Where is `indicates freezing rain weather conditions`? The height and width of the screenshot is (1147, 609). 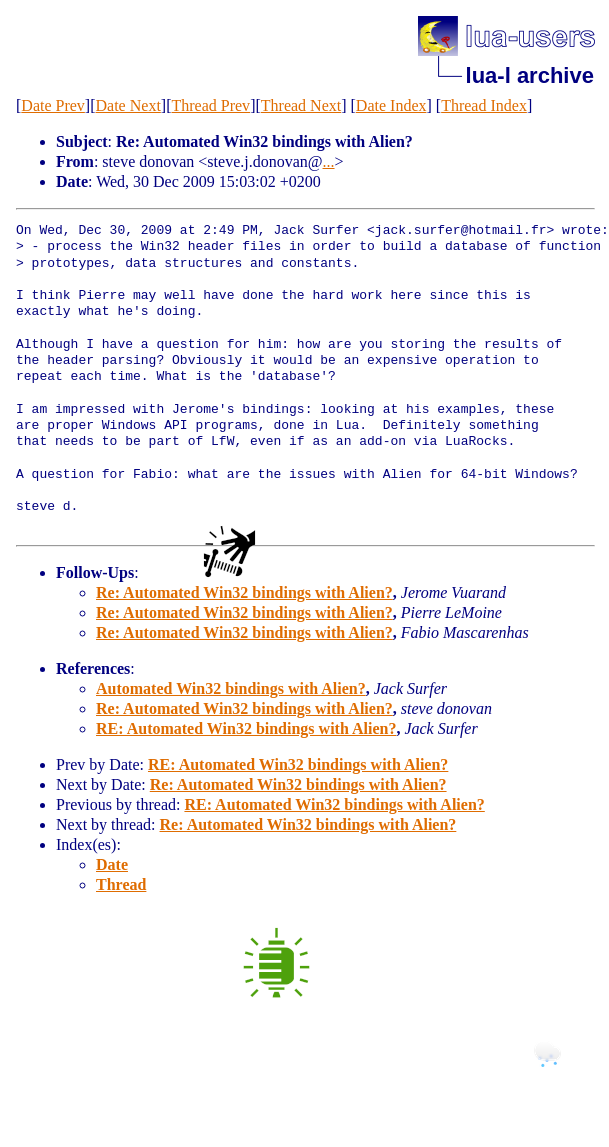 indicates freezing rain weather conditions is located at coordinates (547, 1053).